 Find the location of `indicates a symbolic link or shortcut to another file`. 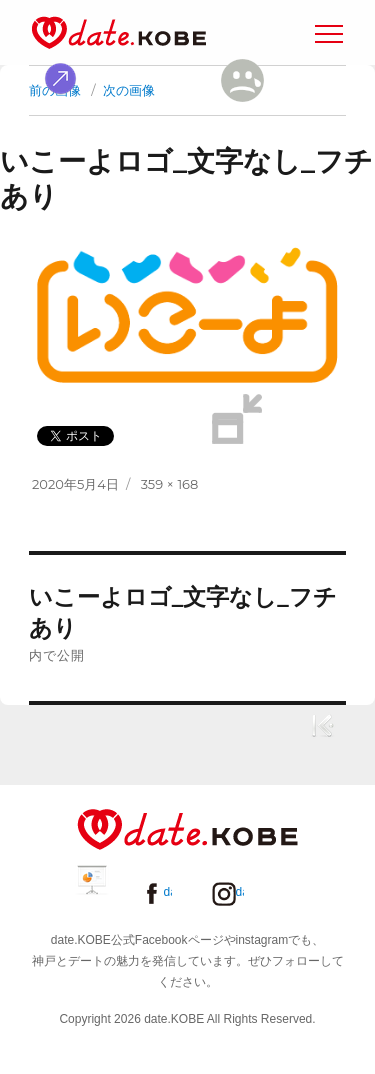

indicates a symbolic link or shortcut to another file is located at coordinates (60, 78).